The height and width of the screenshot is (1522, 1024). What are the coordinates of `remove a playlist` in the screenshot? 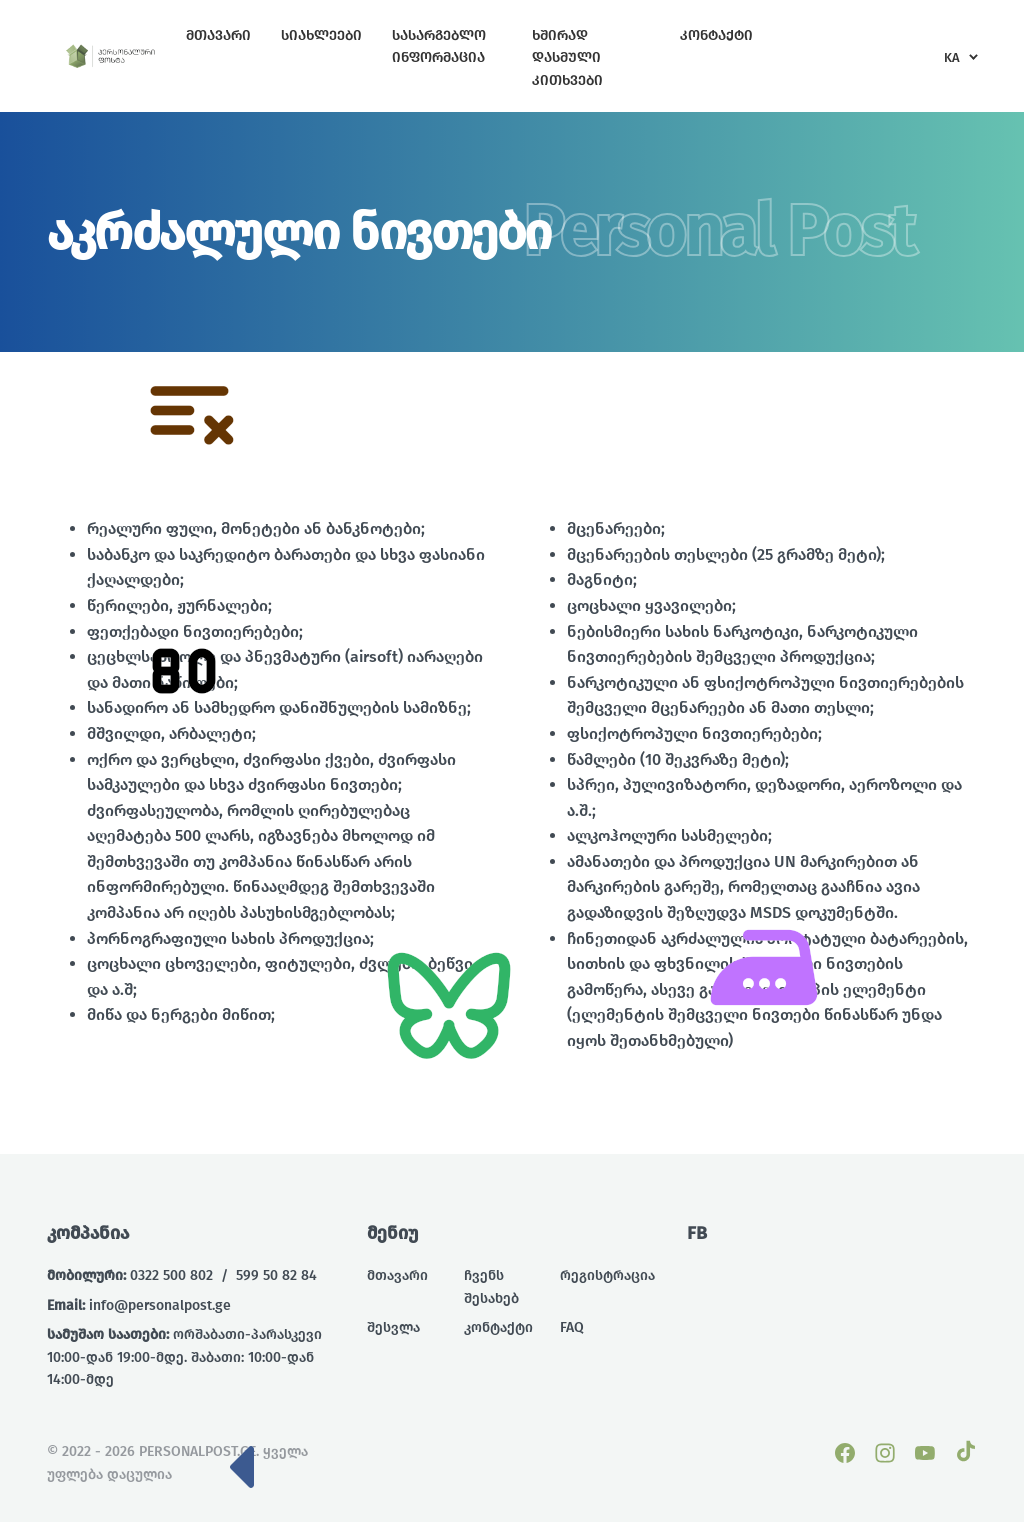 It's located at (189, 410).